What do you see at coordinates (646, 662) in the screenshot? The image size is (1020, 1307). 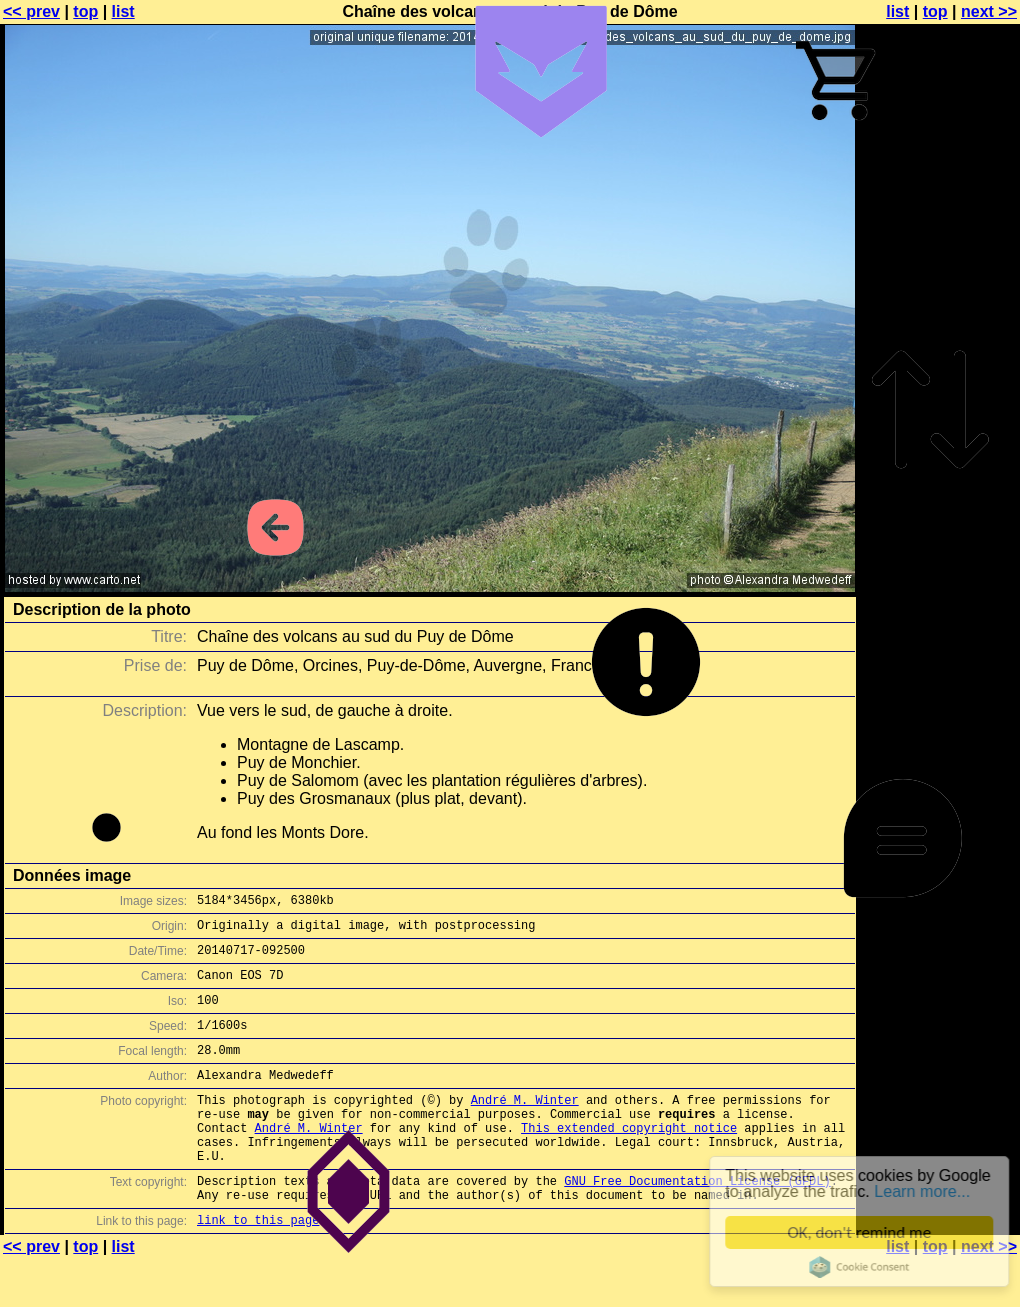 I see `indicates a warning or alert that needs attention` at bounding box center [646, 662].